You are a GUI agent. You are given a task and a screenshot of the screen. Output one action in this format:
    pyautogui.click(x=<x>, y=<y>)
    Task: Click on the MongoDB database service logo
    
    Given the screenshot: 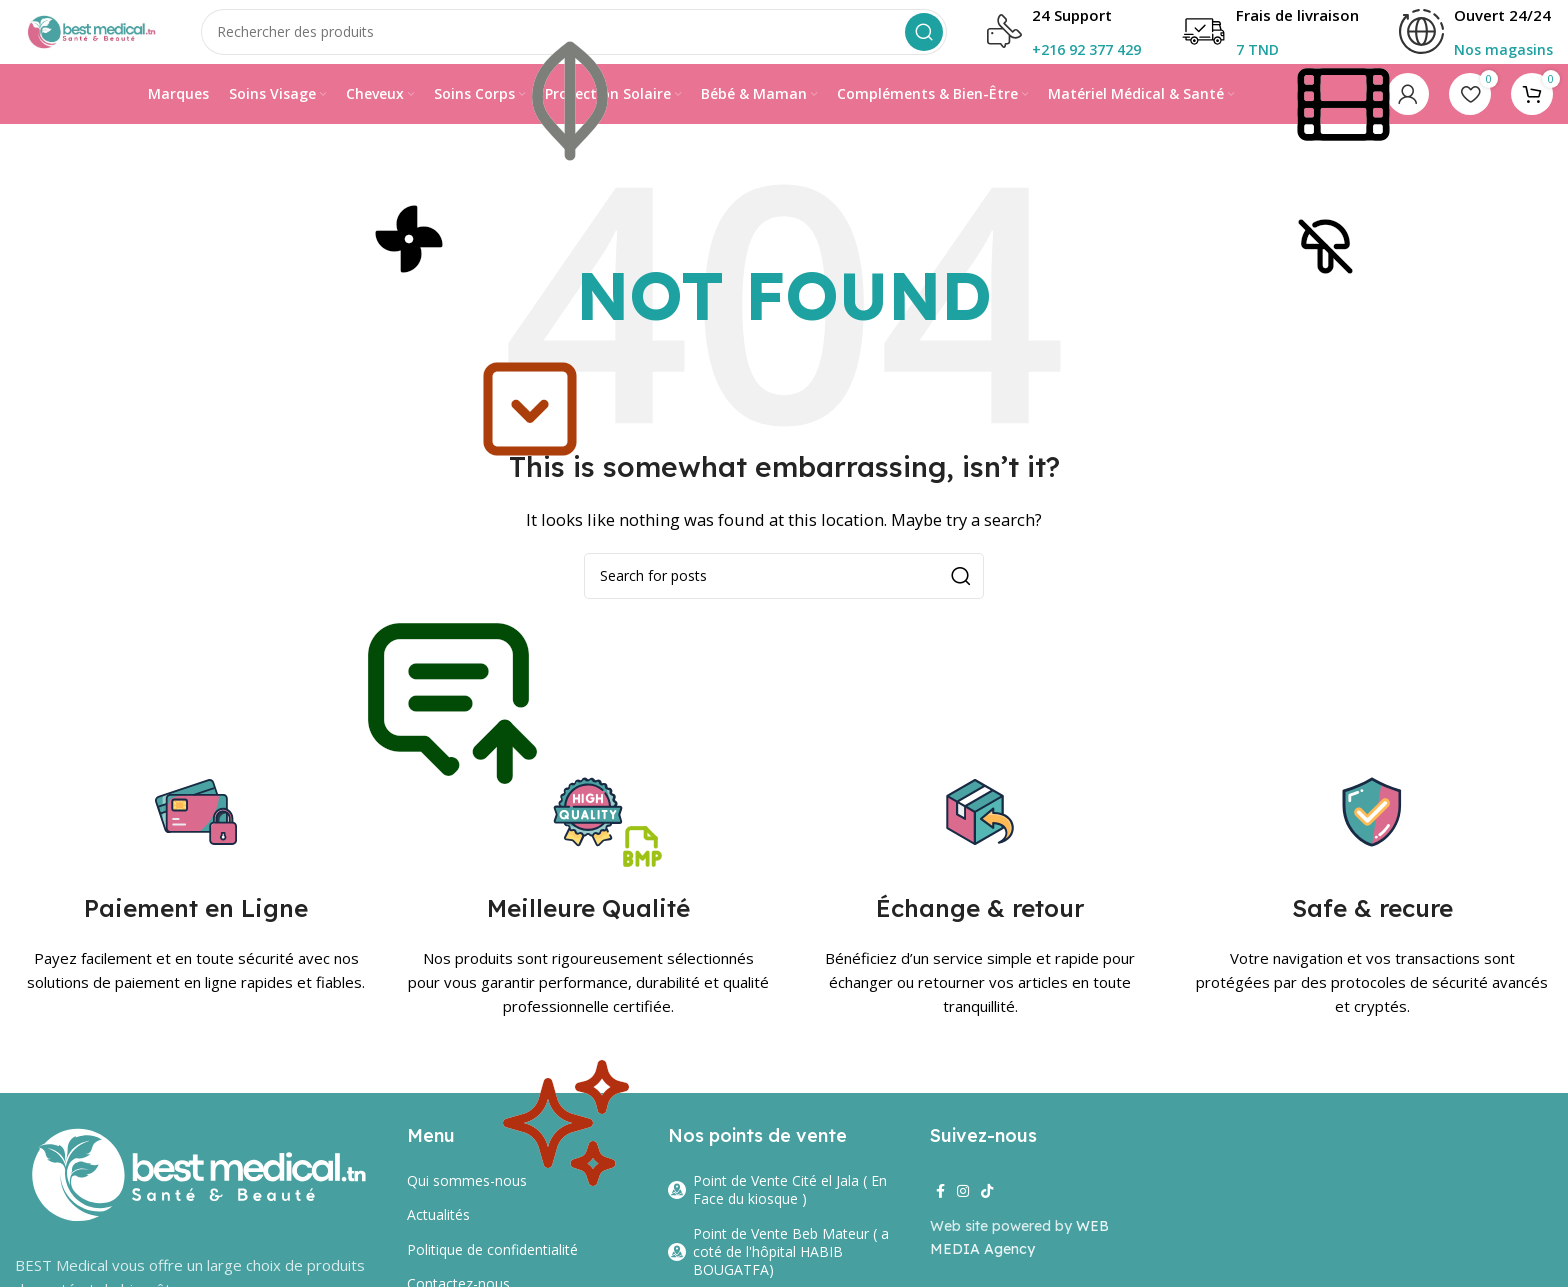 What is the action you would take?
    pyautogui.click(x=570, y=101)
    